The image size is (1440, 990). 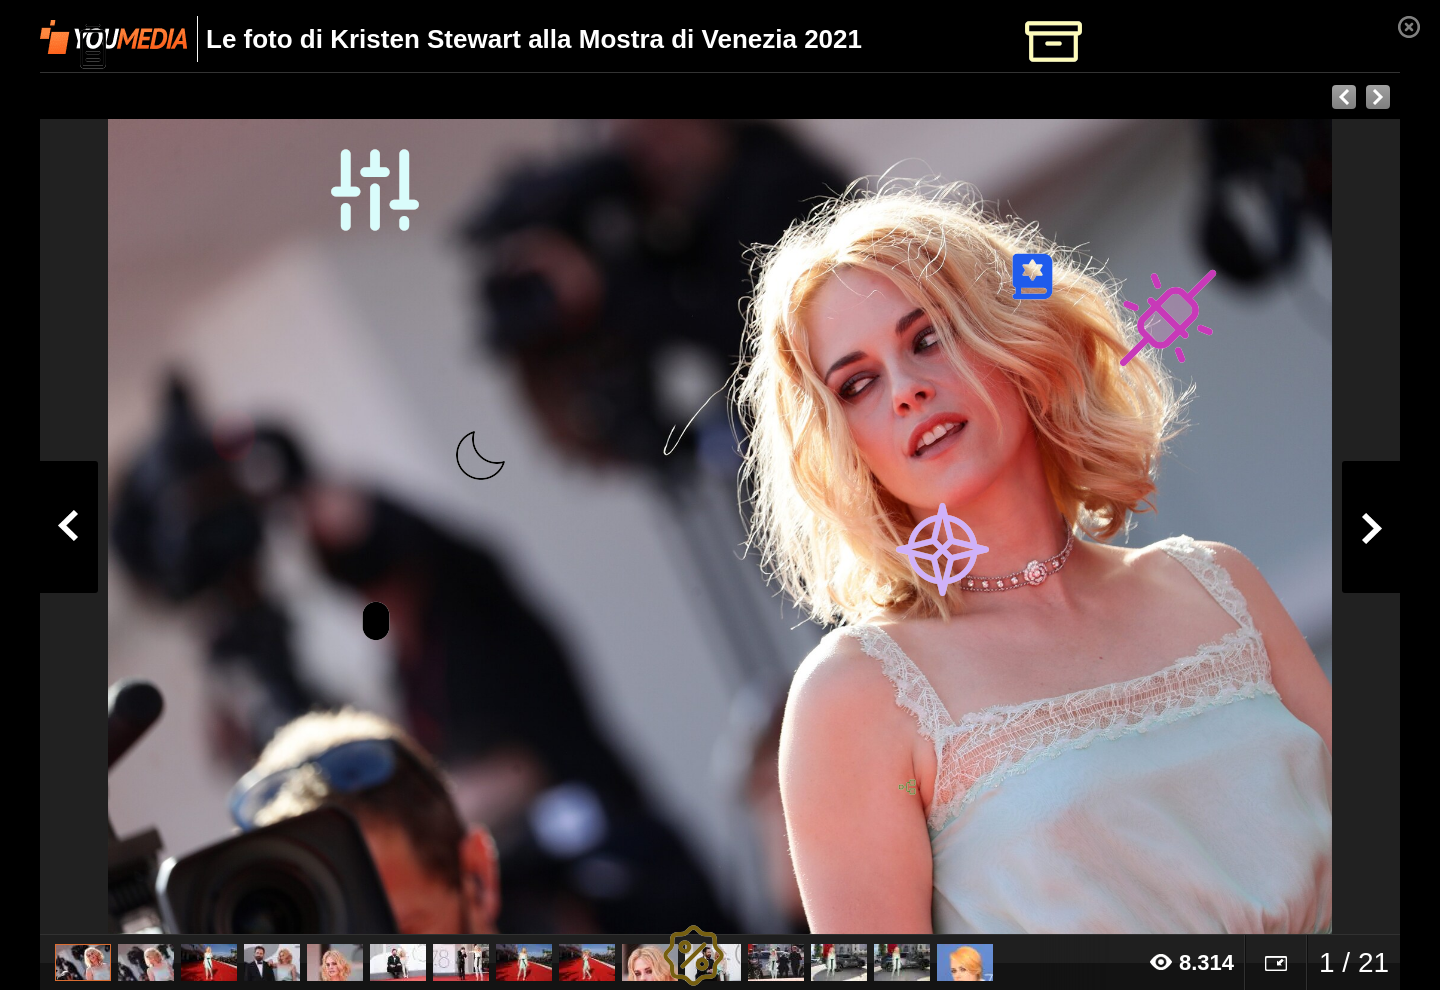 I want to click on view hierarchical structure or organization, so click(x=908, y=787).